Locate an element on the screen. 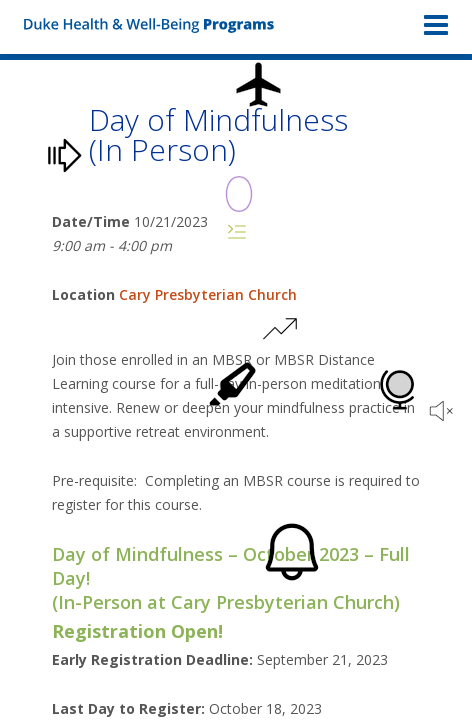 The height and width of the screenshot is (720, 472). skip forward or advance to next item is located at coordinates (63, 155).